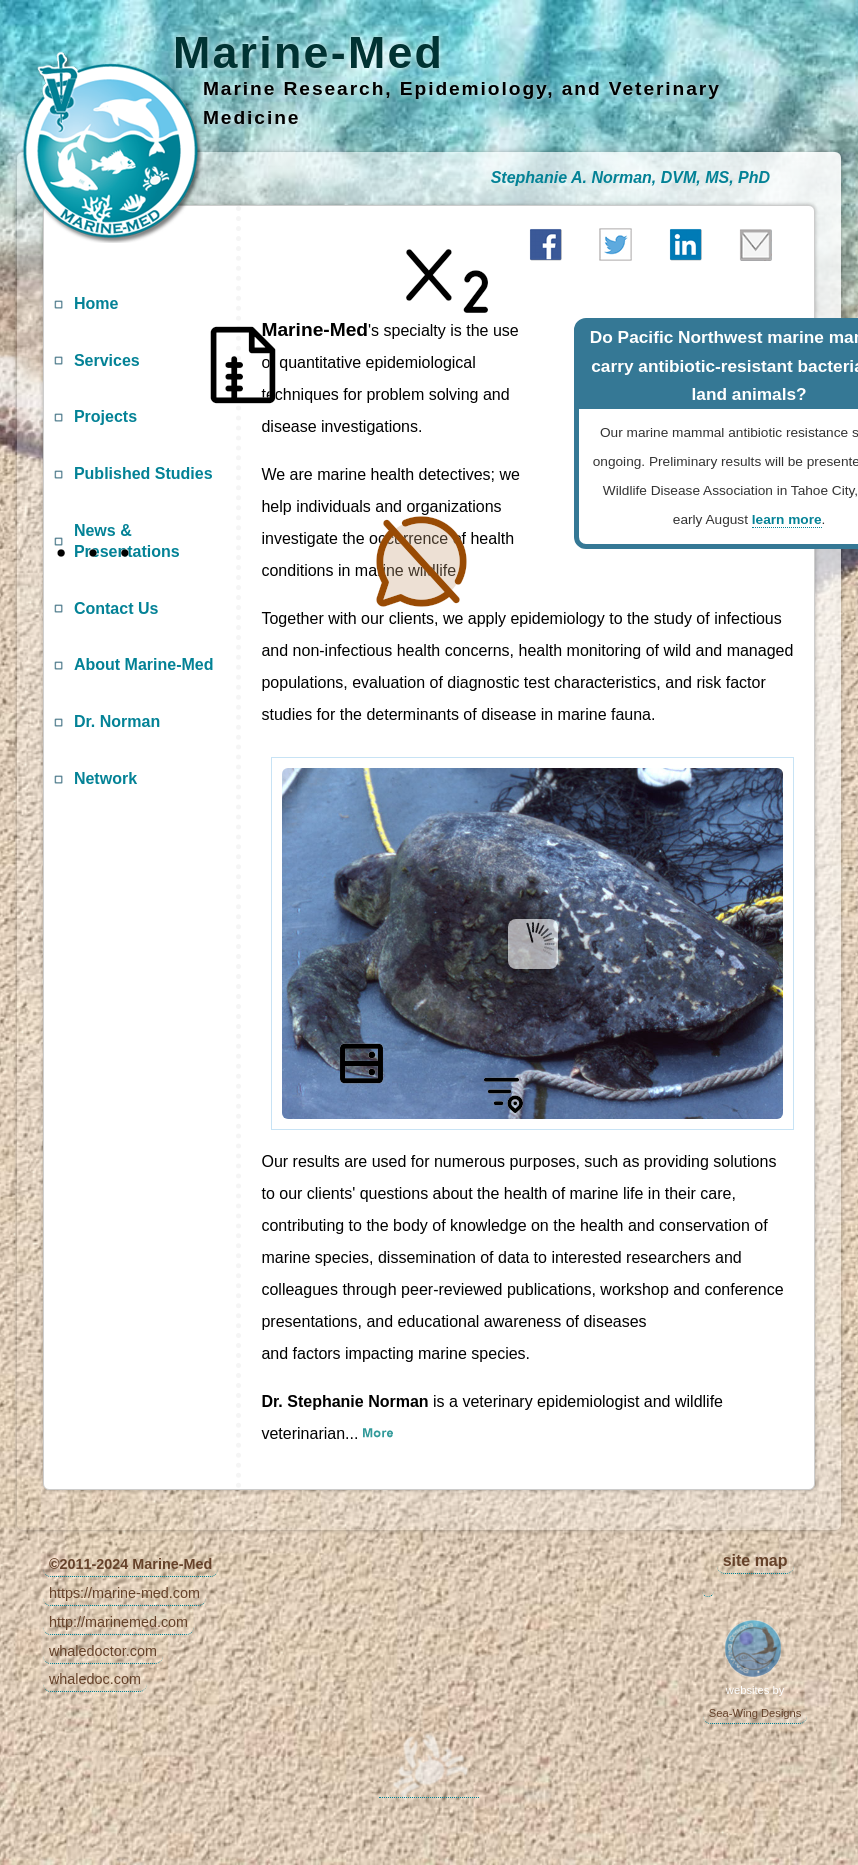 This screenshot has width=858, height=1865. I want to click on access storage drives or disk management, so click(361, 1063).